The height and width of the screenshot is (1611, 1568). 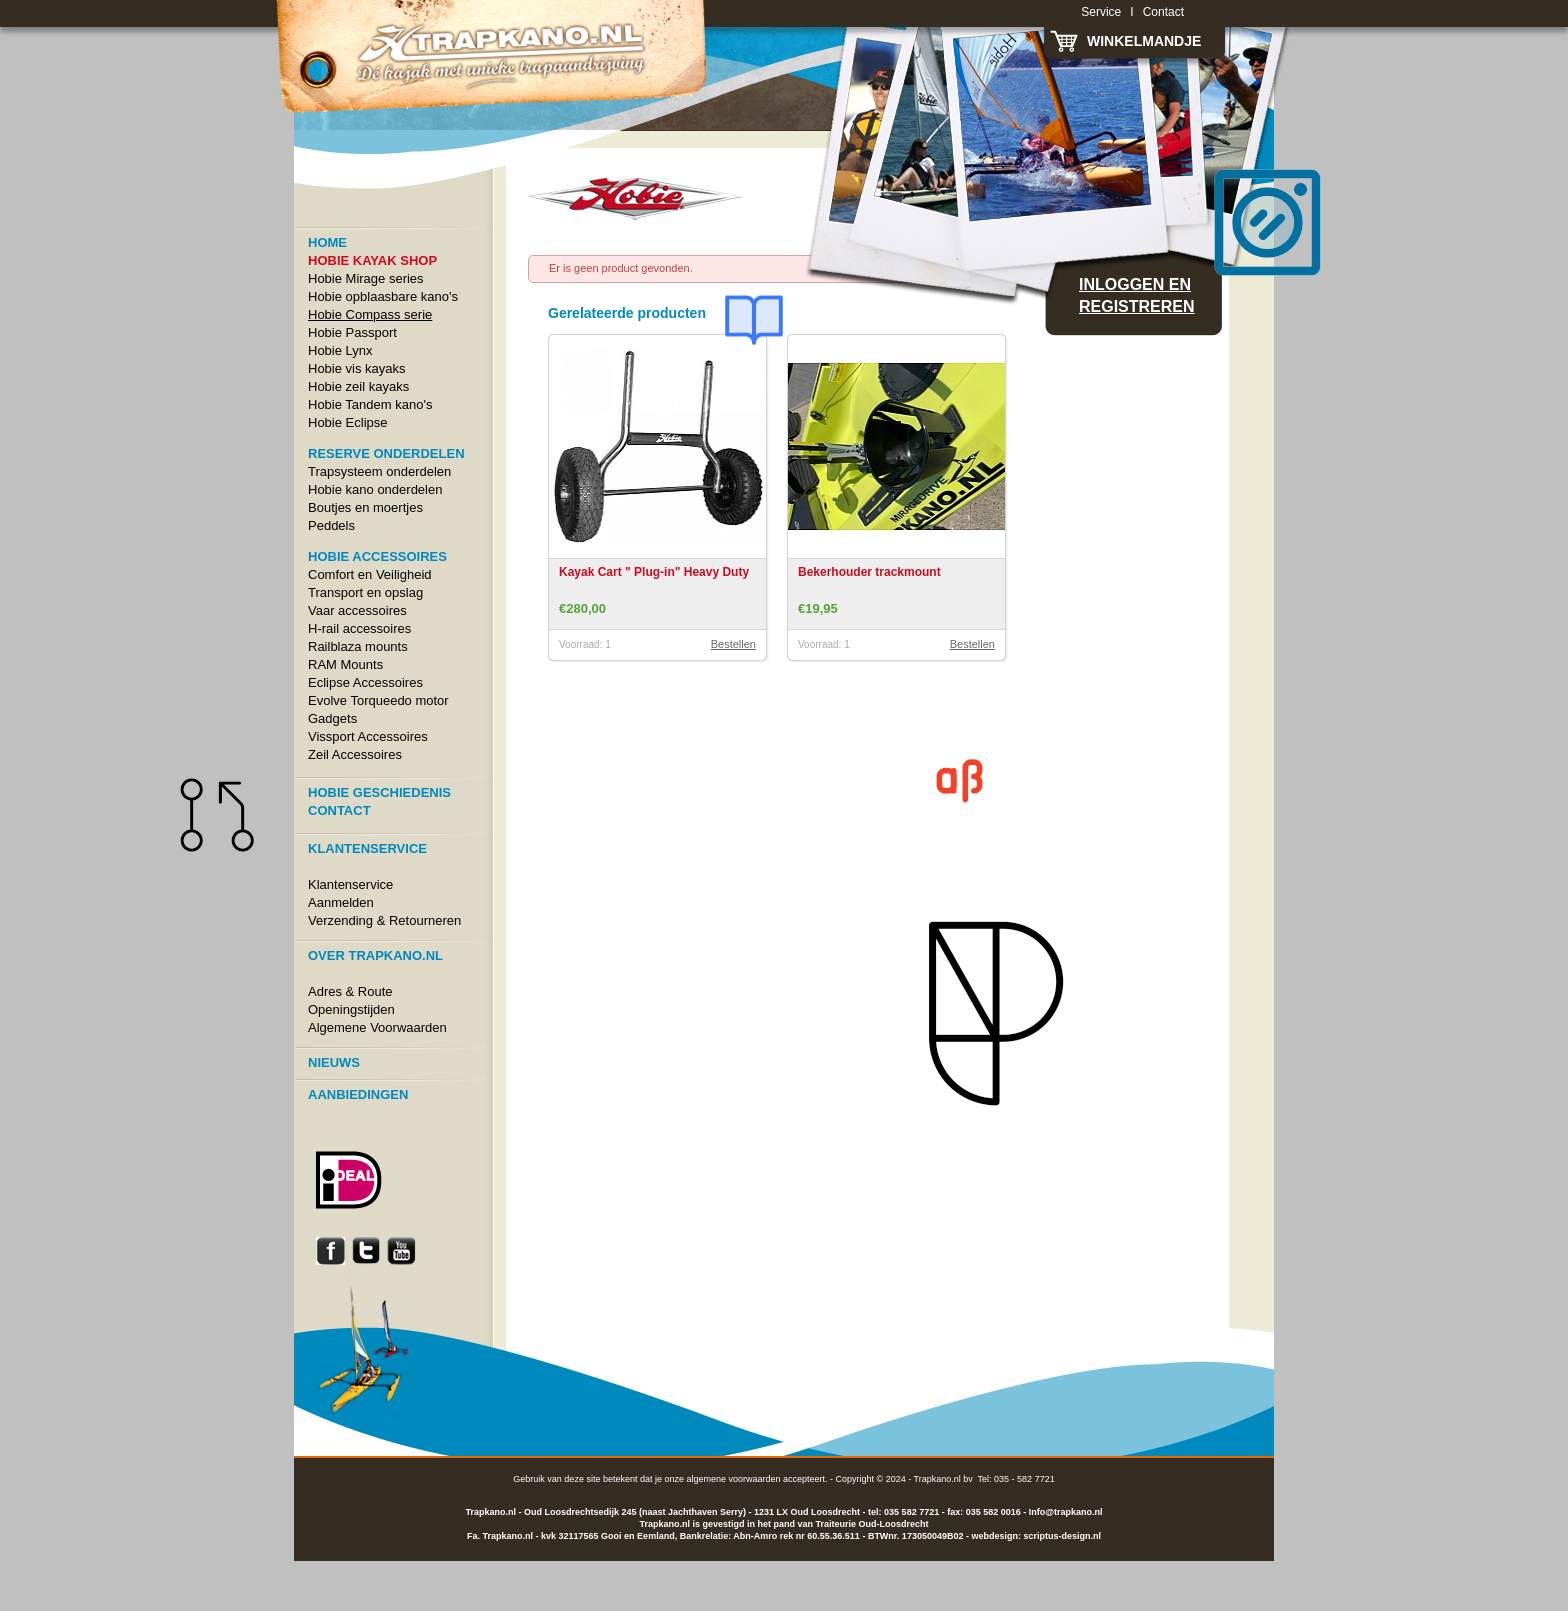 I want to click on phosphor icons library logo, so click(x=982, y=1003).